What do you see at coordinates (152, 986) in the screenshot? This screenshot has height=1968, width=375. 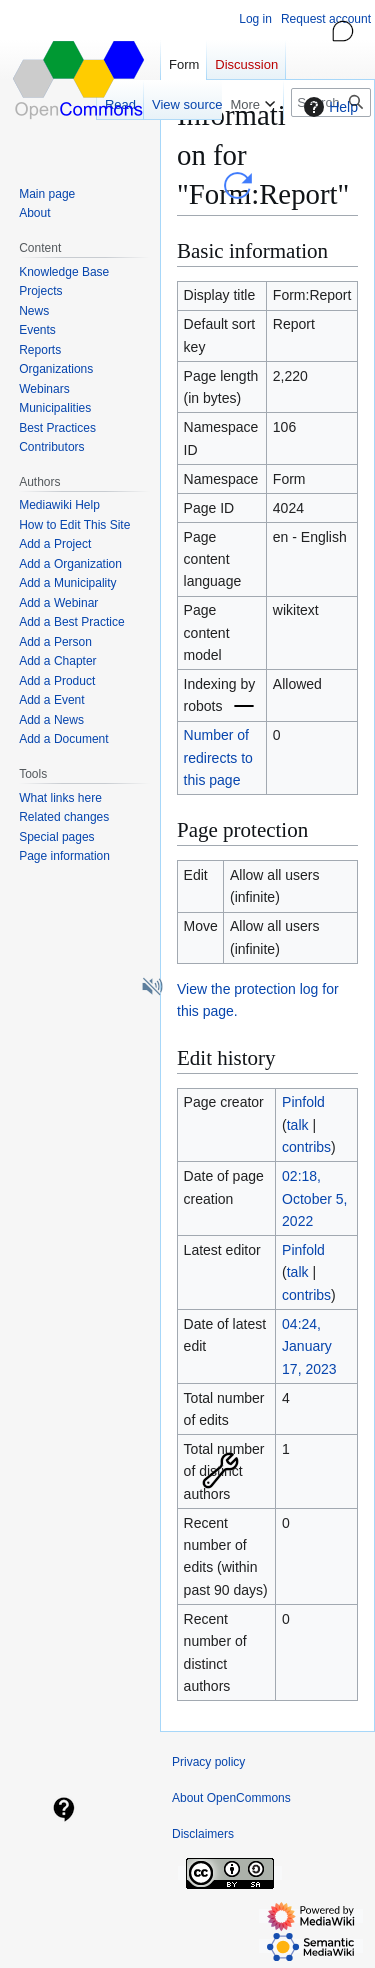 I see `mute audio or sound output` at bounding box center [152, 986].